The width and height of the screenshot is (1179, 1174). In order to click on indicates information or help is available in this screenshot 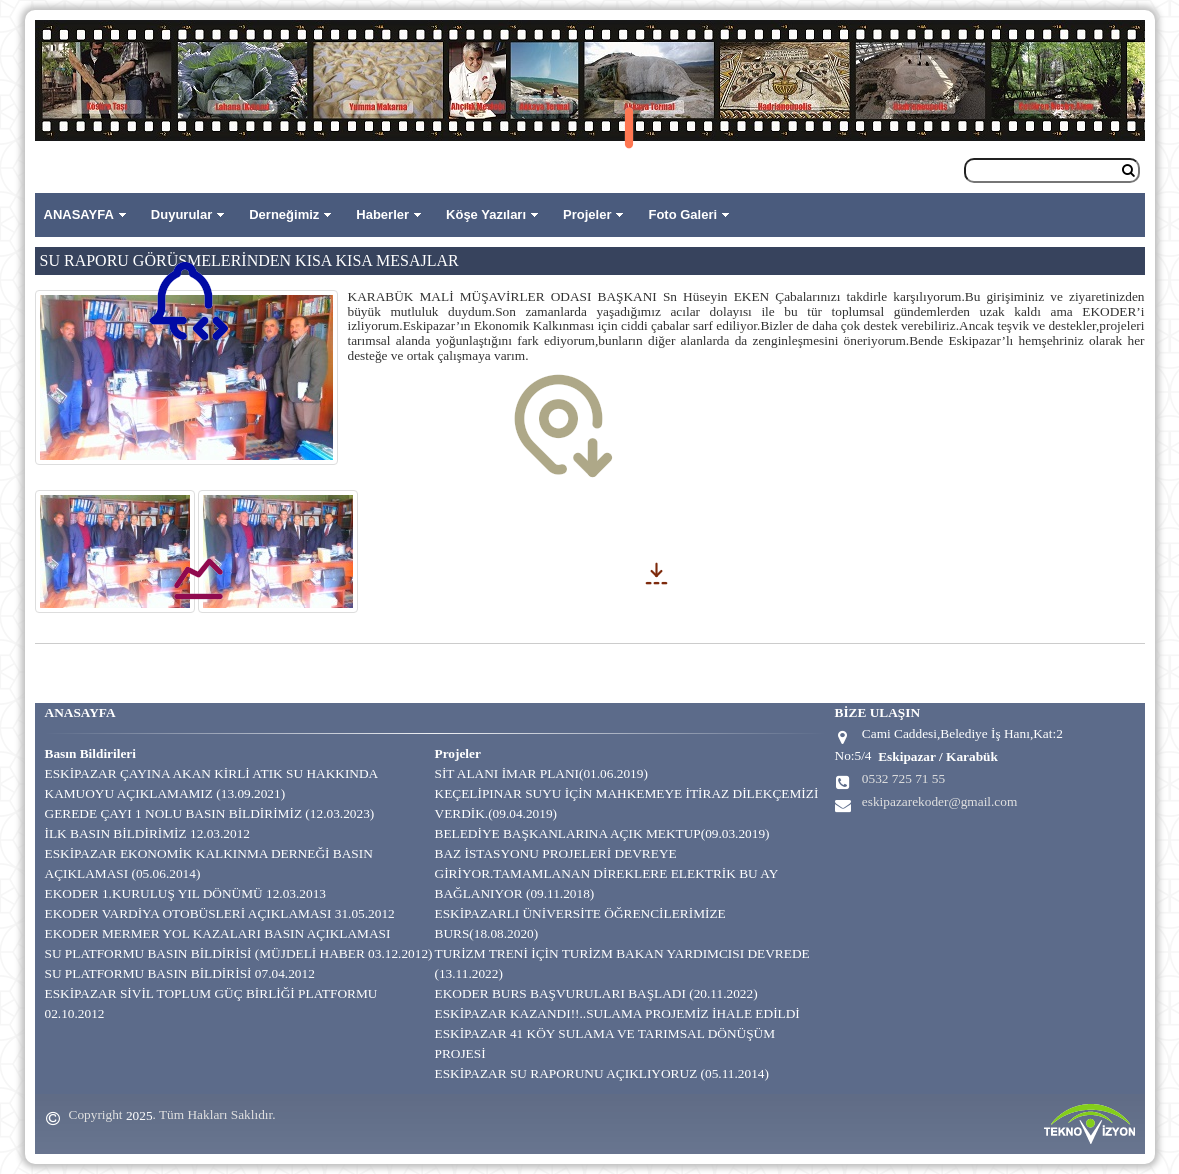, I will do `click(629, 128)`.